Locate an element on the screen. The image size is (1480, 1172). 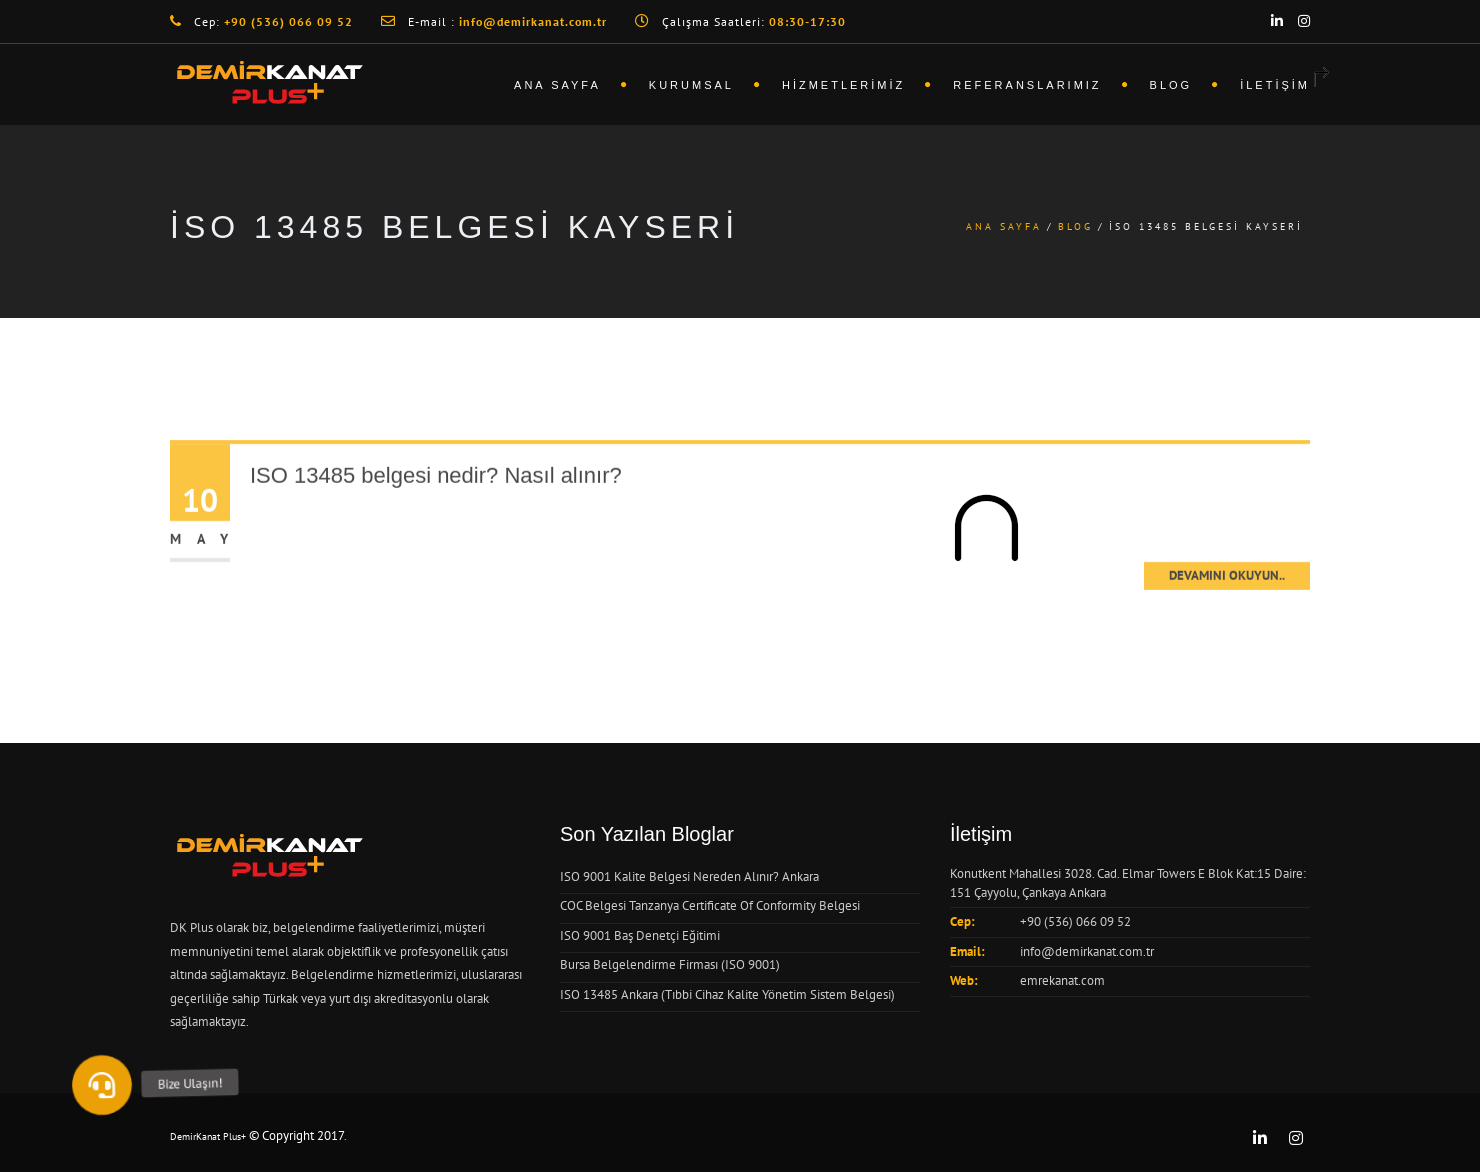
indicates a set intersection operation is located at coordinates (986, 529).